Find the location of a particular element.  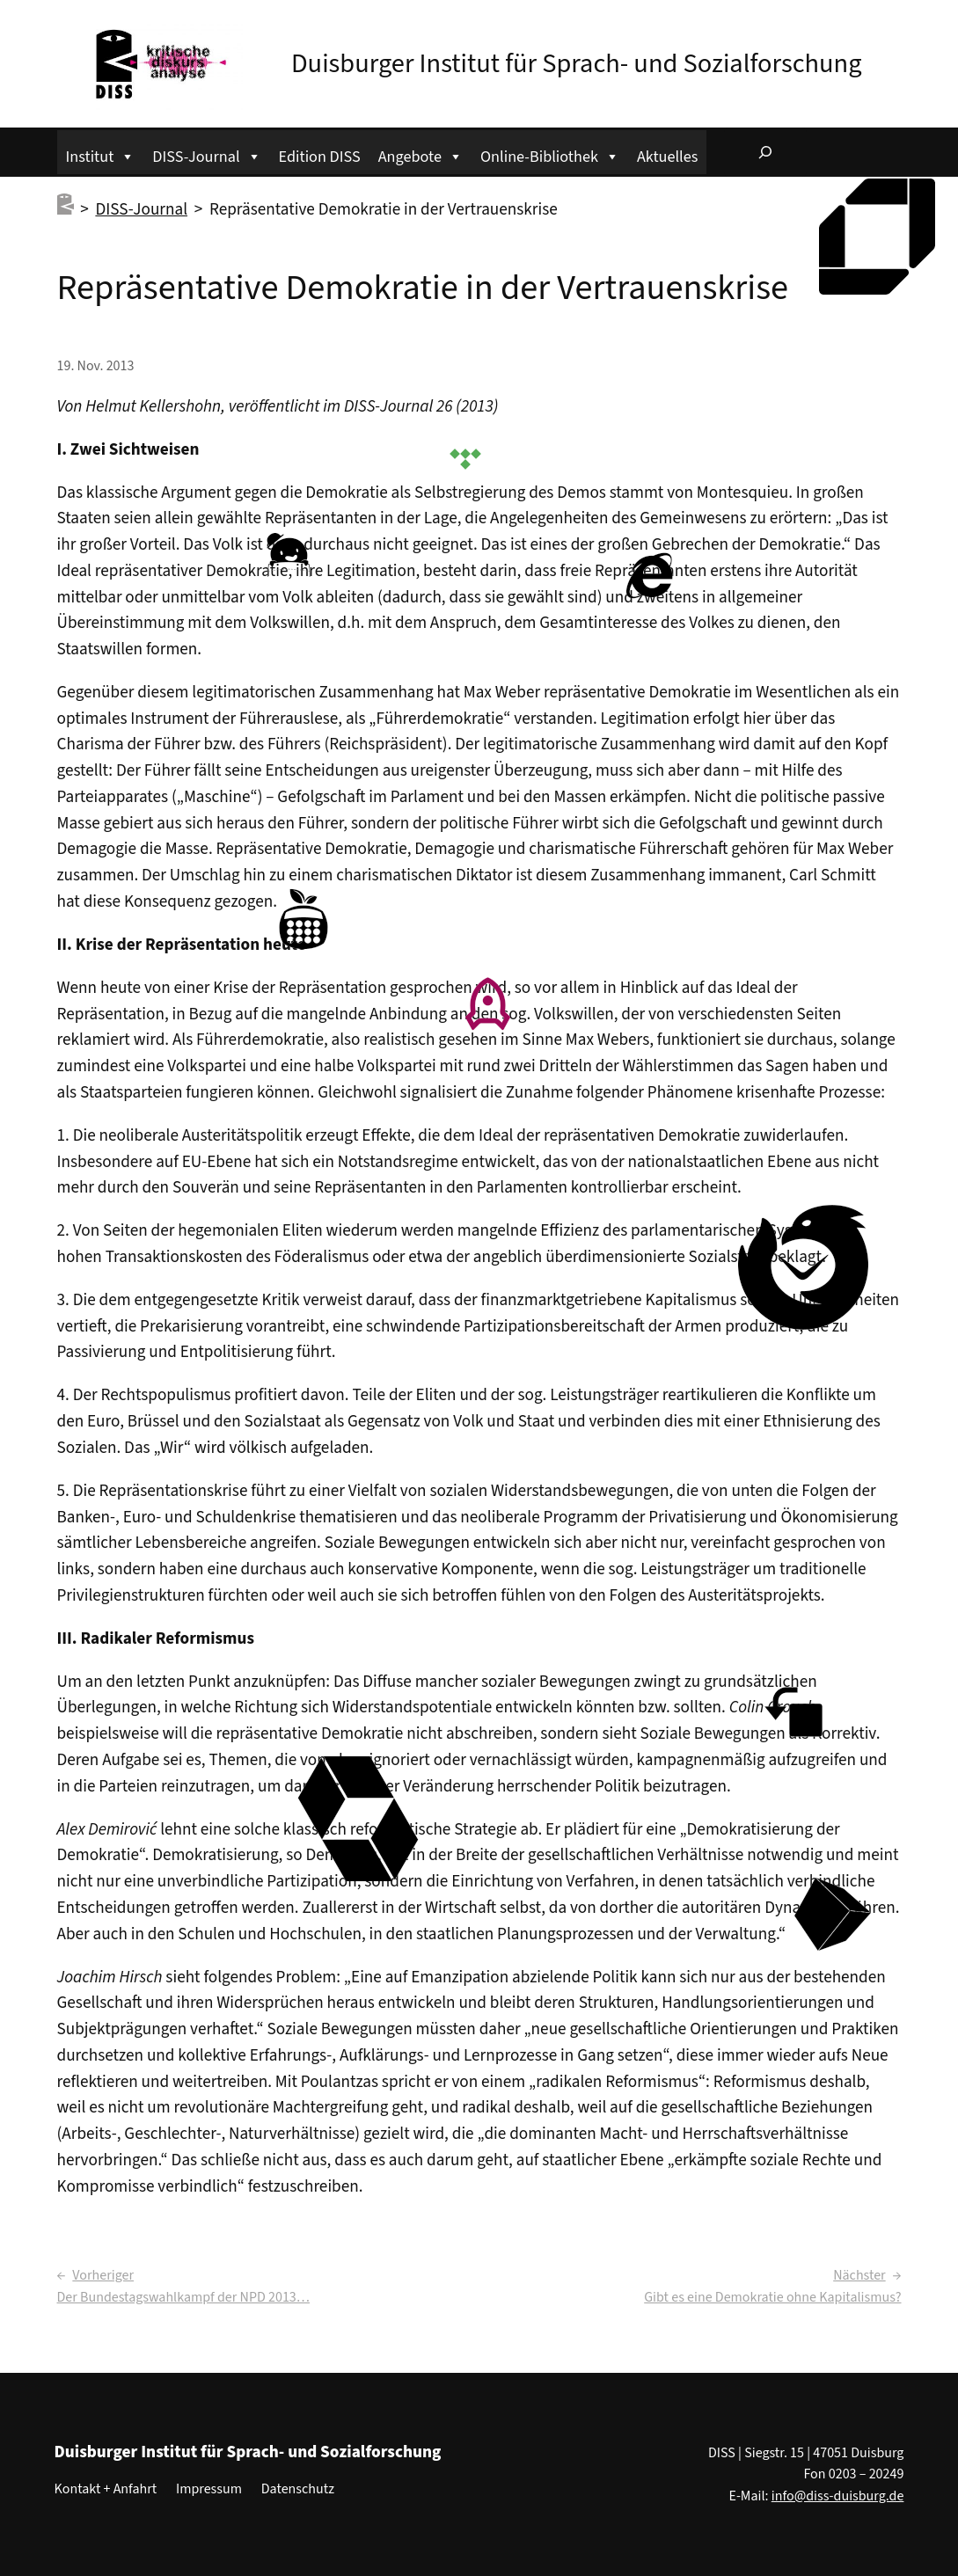

open tidal music streaming app is located at coordinates (465, 459).